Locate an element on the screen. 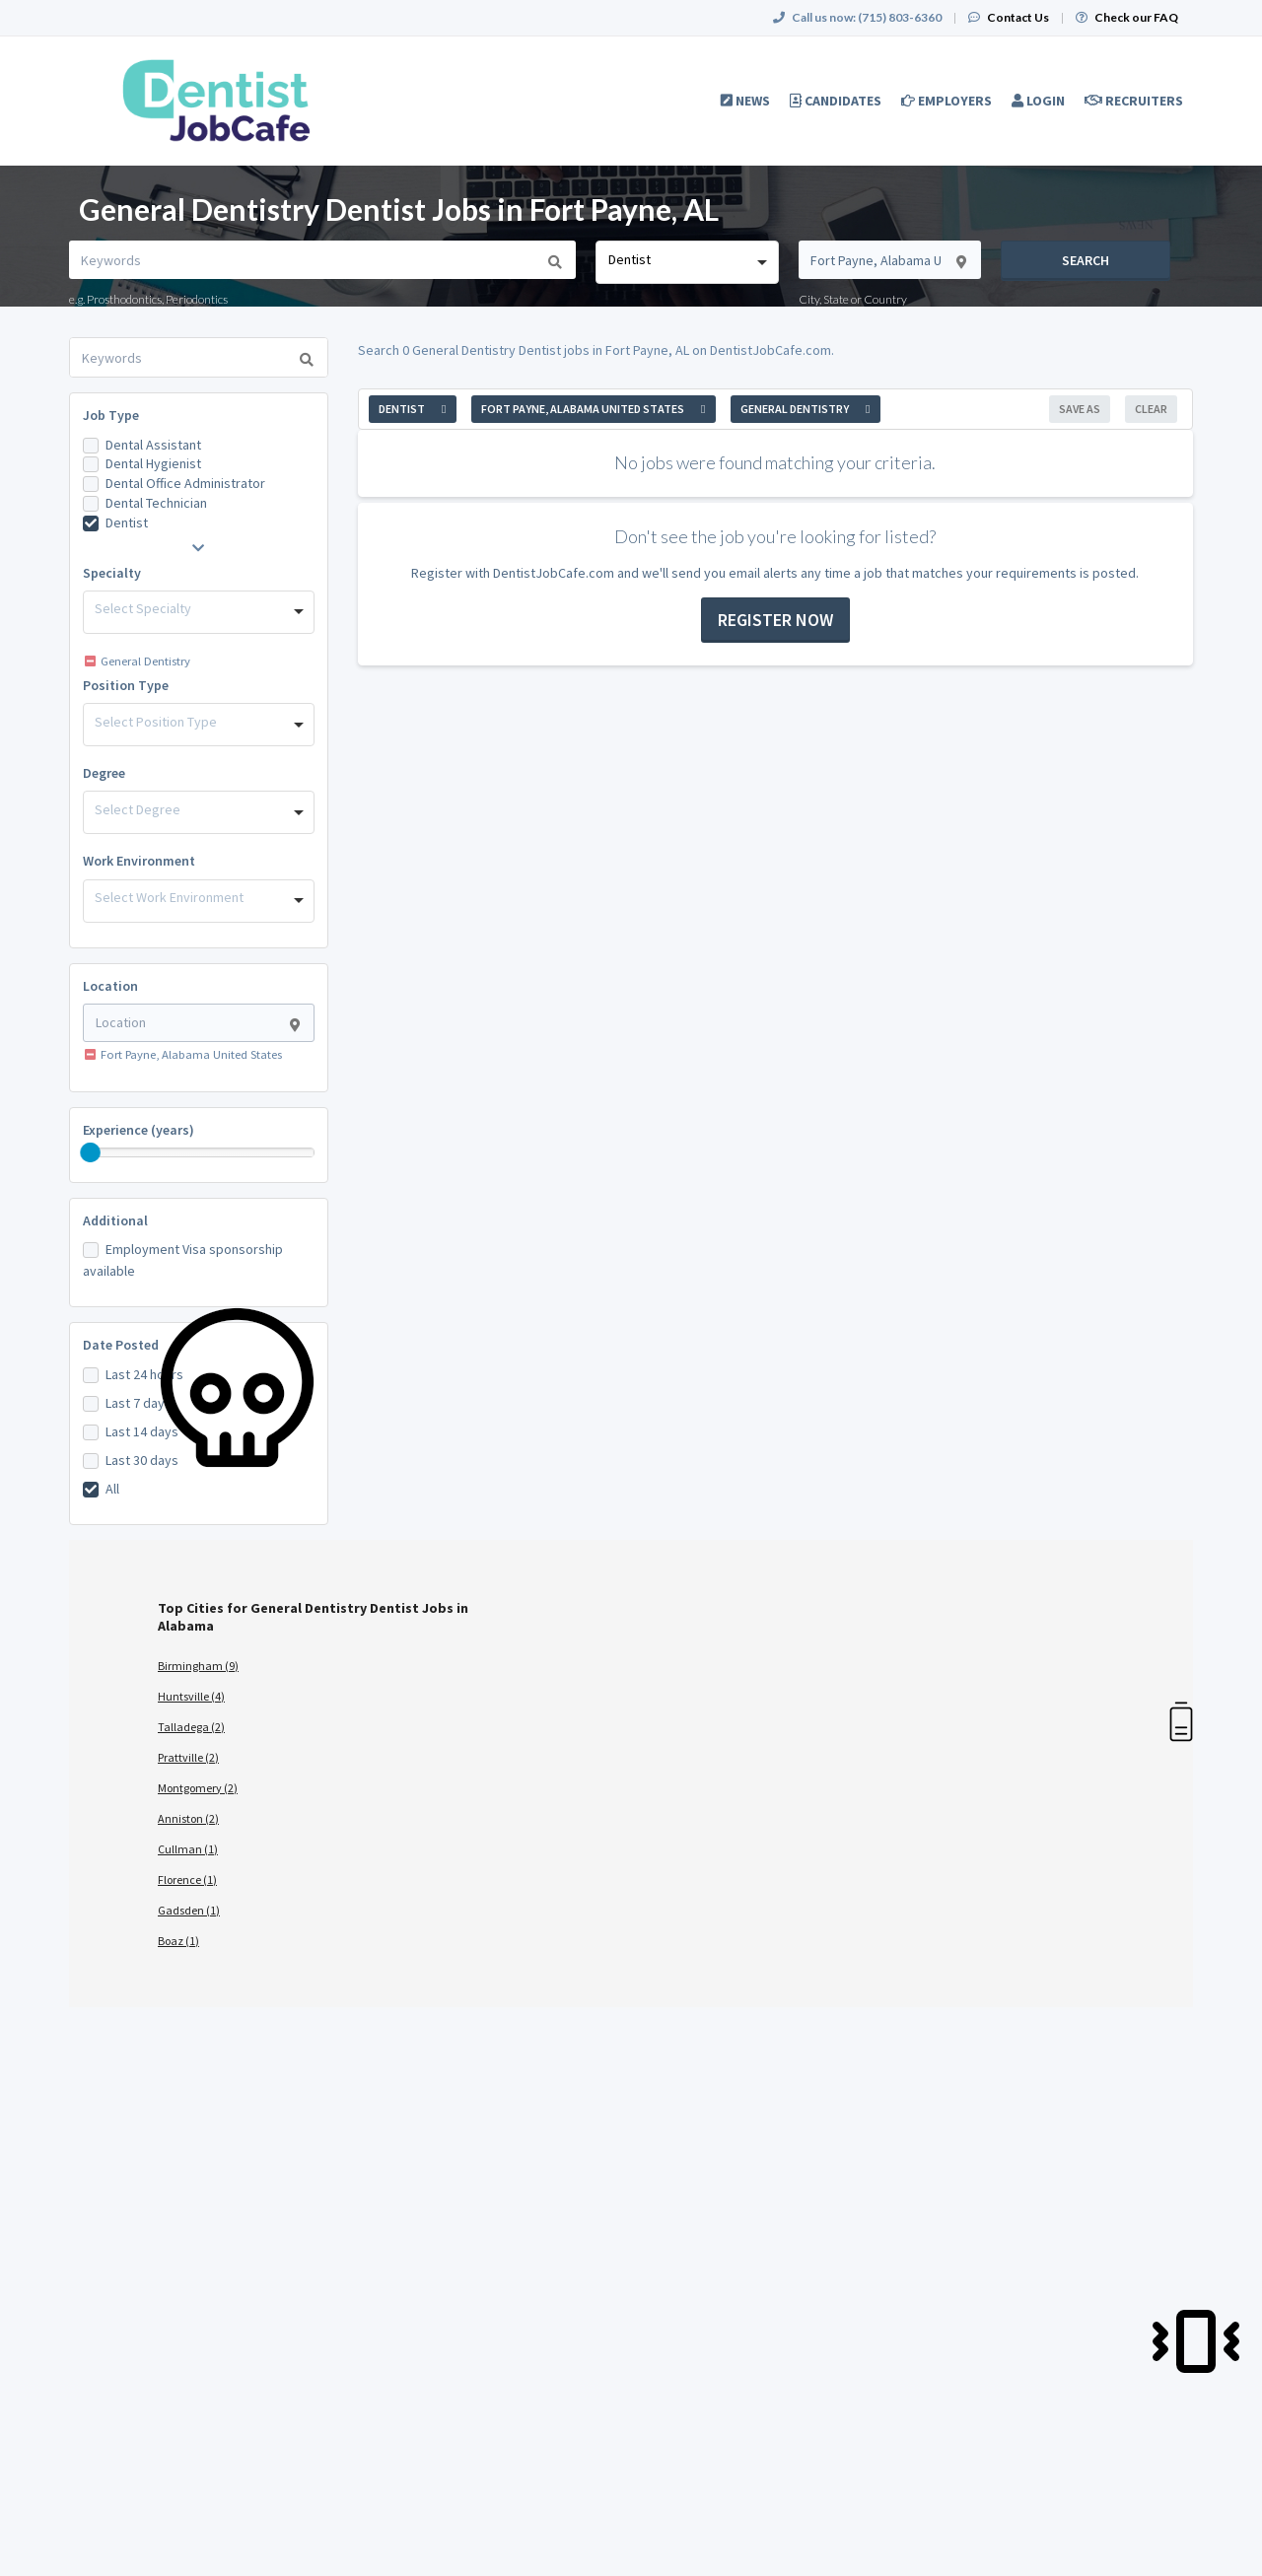 Image resolution: width=1262 pixels, height=2576 pixels. indicates medium battery level is located at coordinates (1181, 1722).